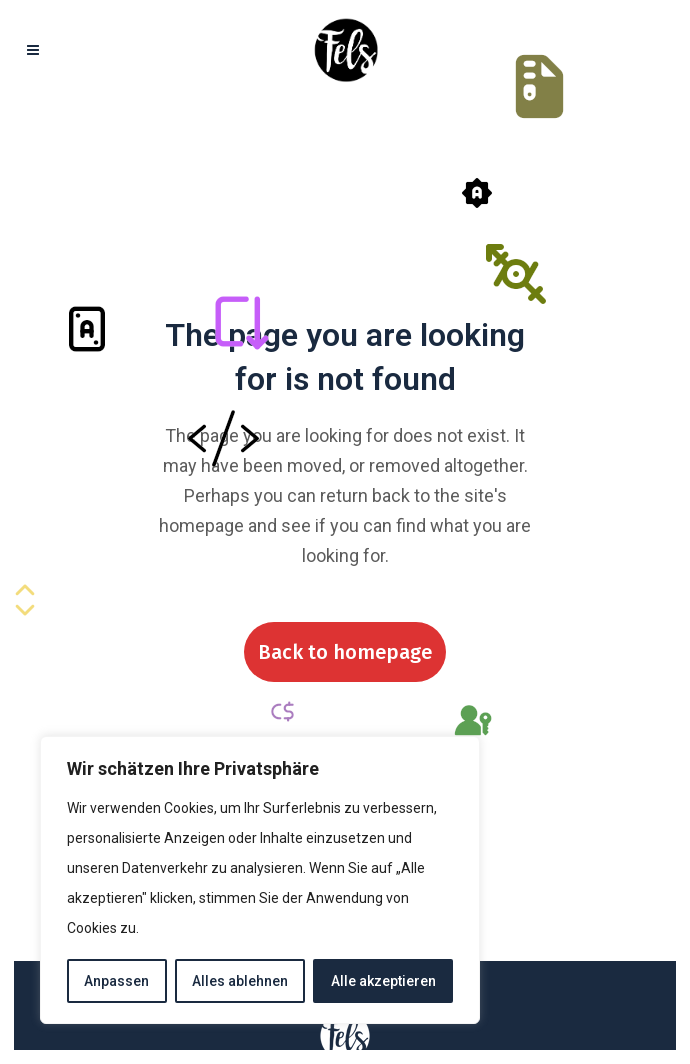  What do you see at coordinates (87, 329) in the screenshot?
I see `ace playing card for card game apps` at bounding box center [87, 329].